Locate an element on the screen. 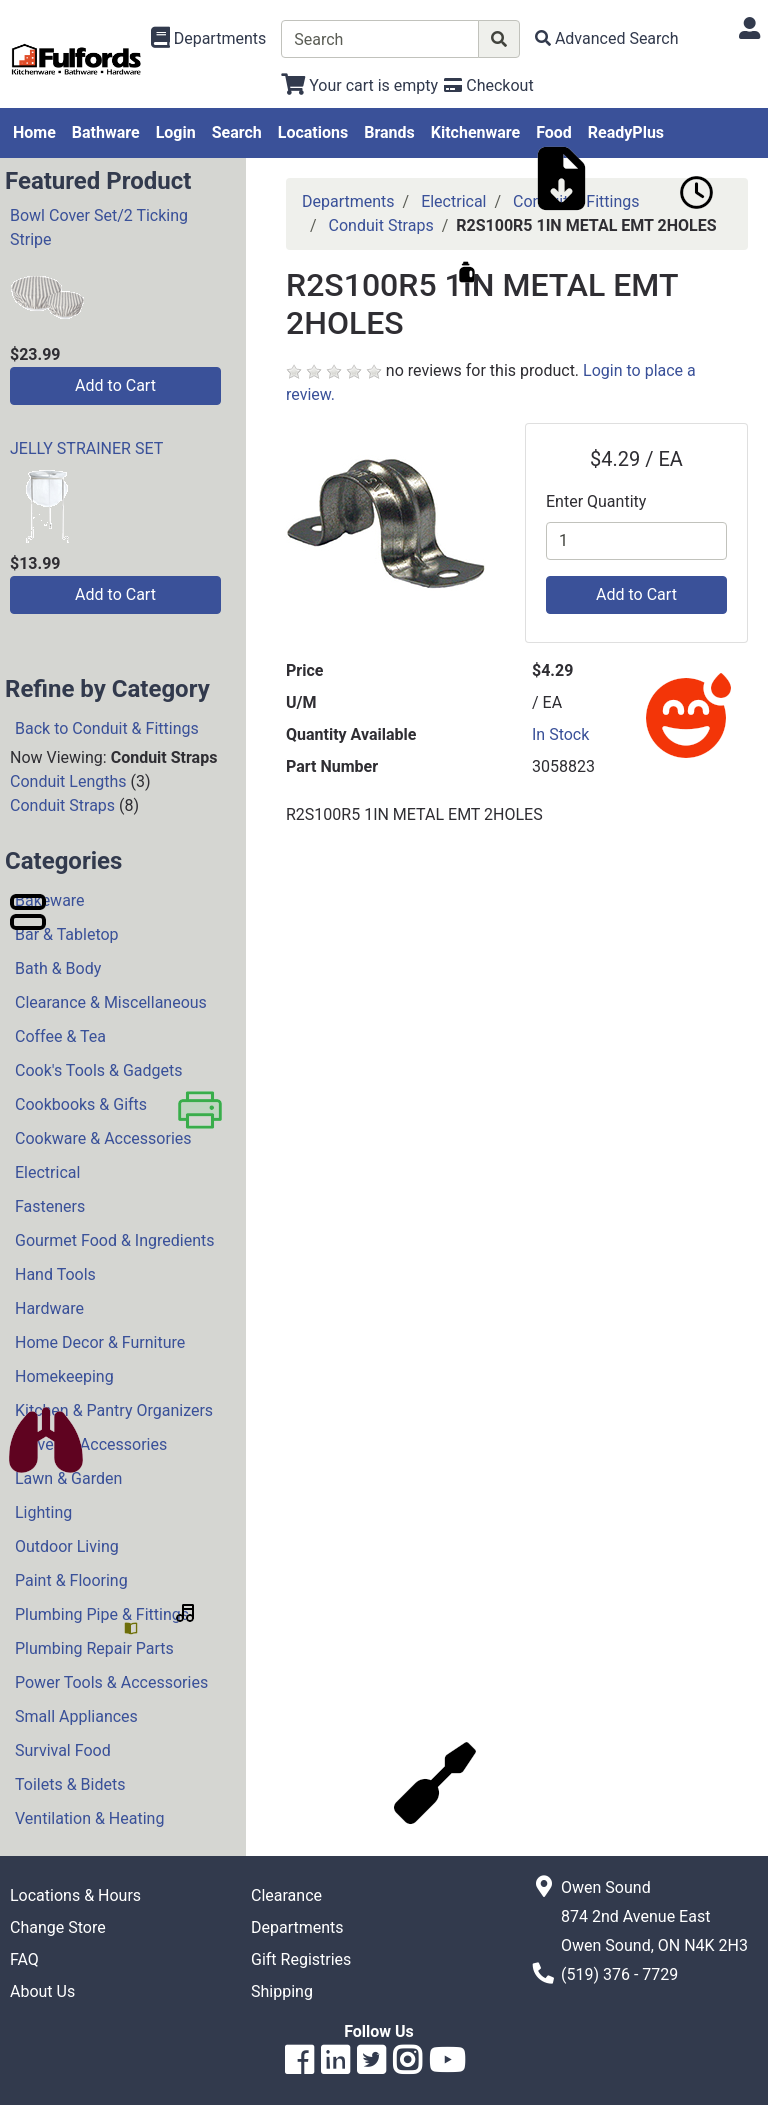 The image size is (768, 2105). access respiratory health information is located at coordinates (46, 1440).